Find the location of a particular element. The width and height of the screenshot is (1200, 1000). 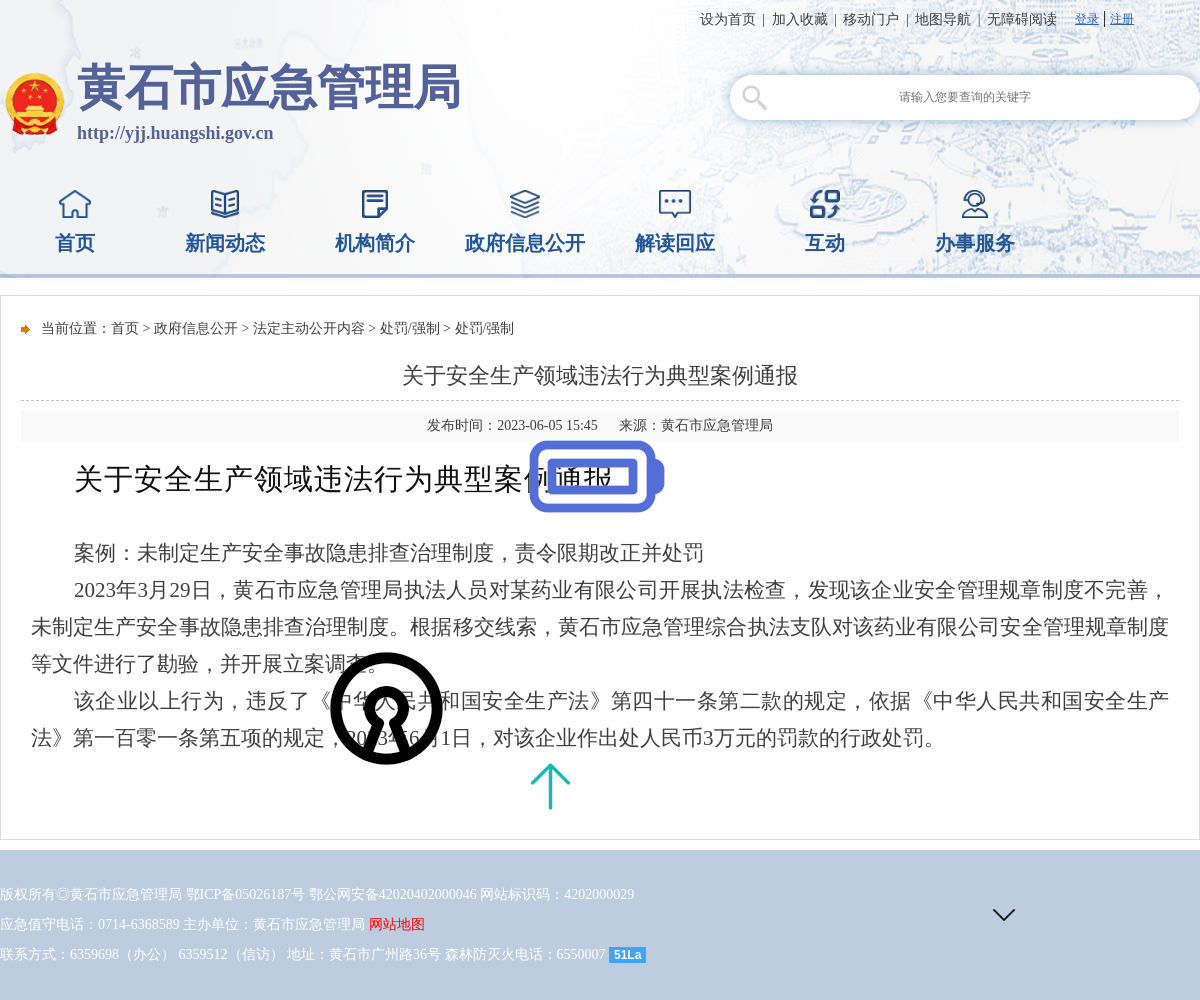

connect to OpenVPN service is located at coordinates (386, 708).